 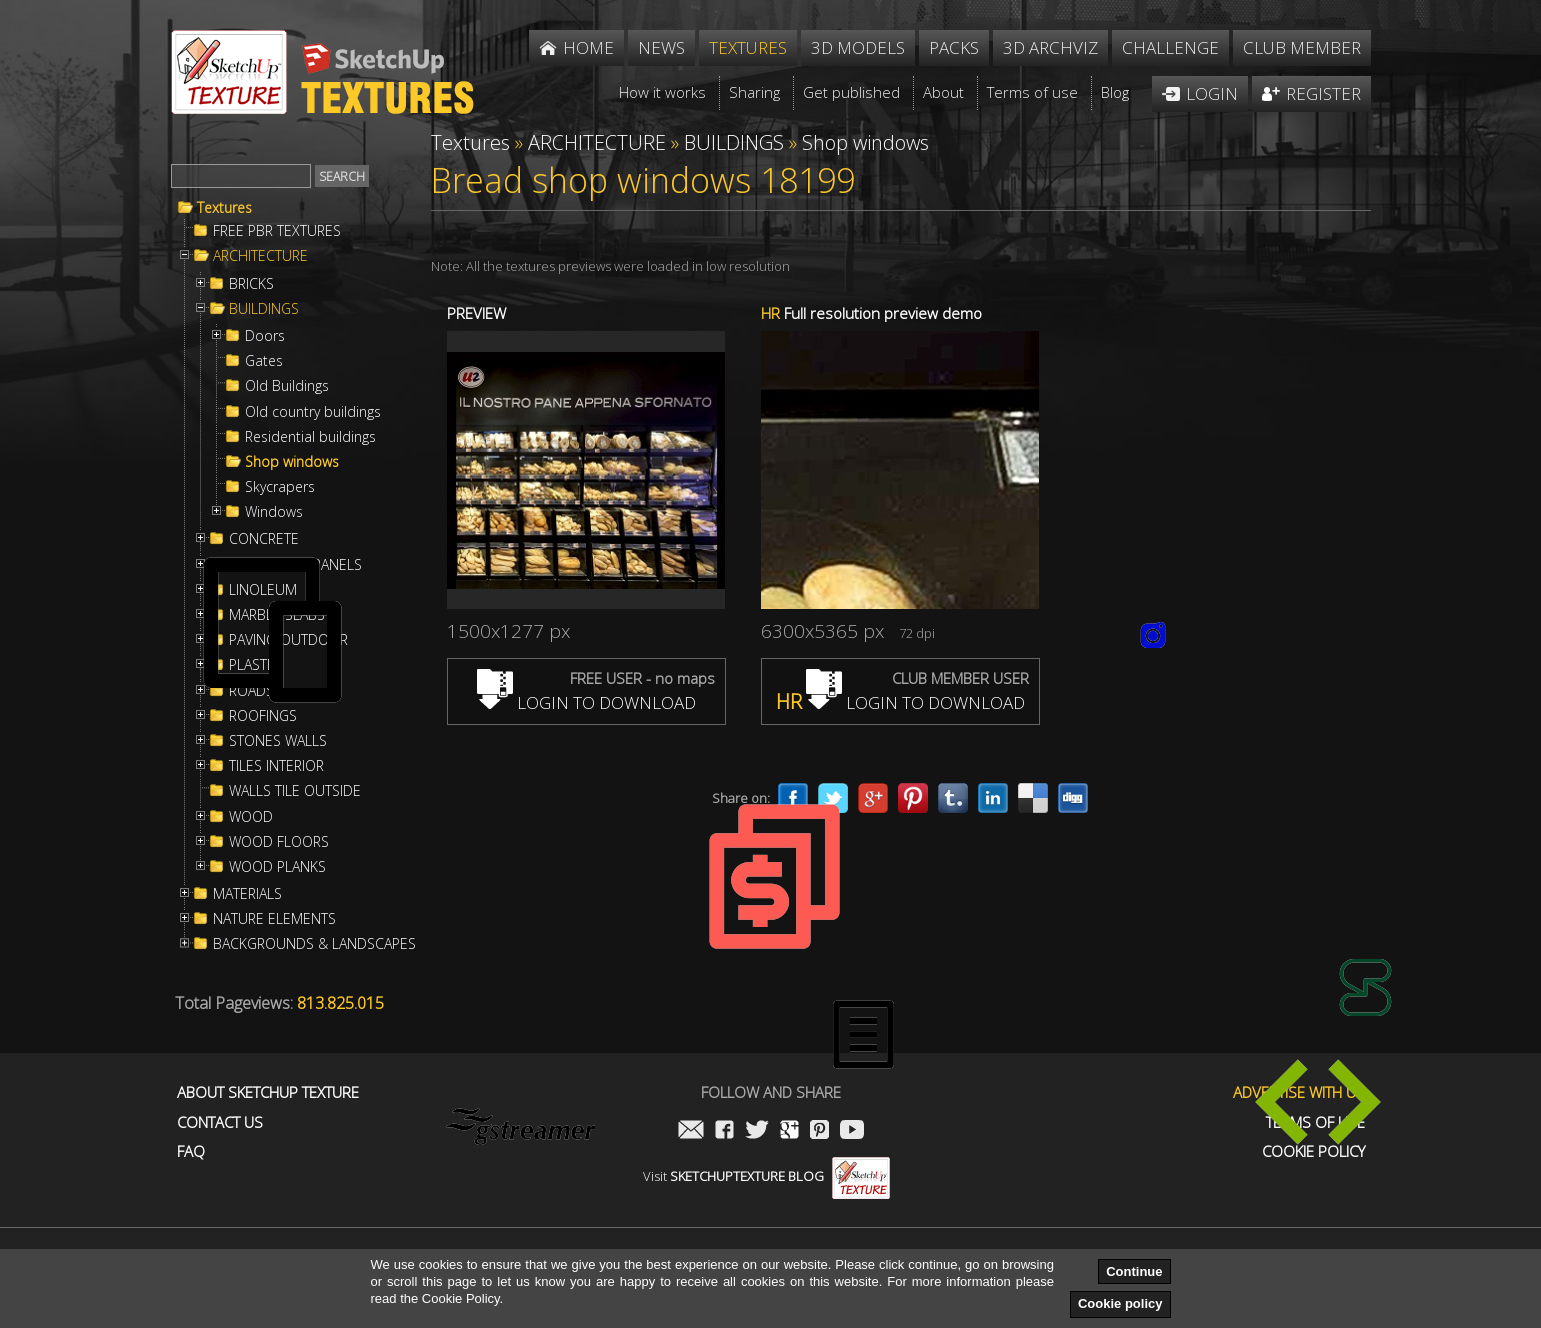 What do you see at coordinates (269, 630) in the screenshot?
I see `view connected devices` at bounding box center [269, 630].